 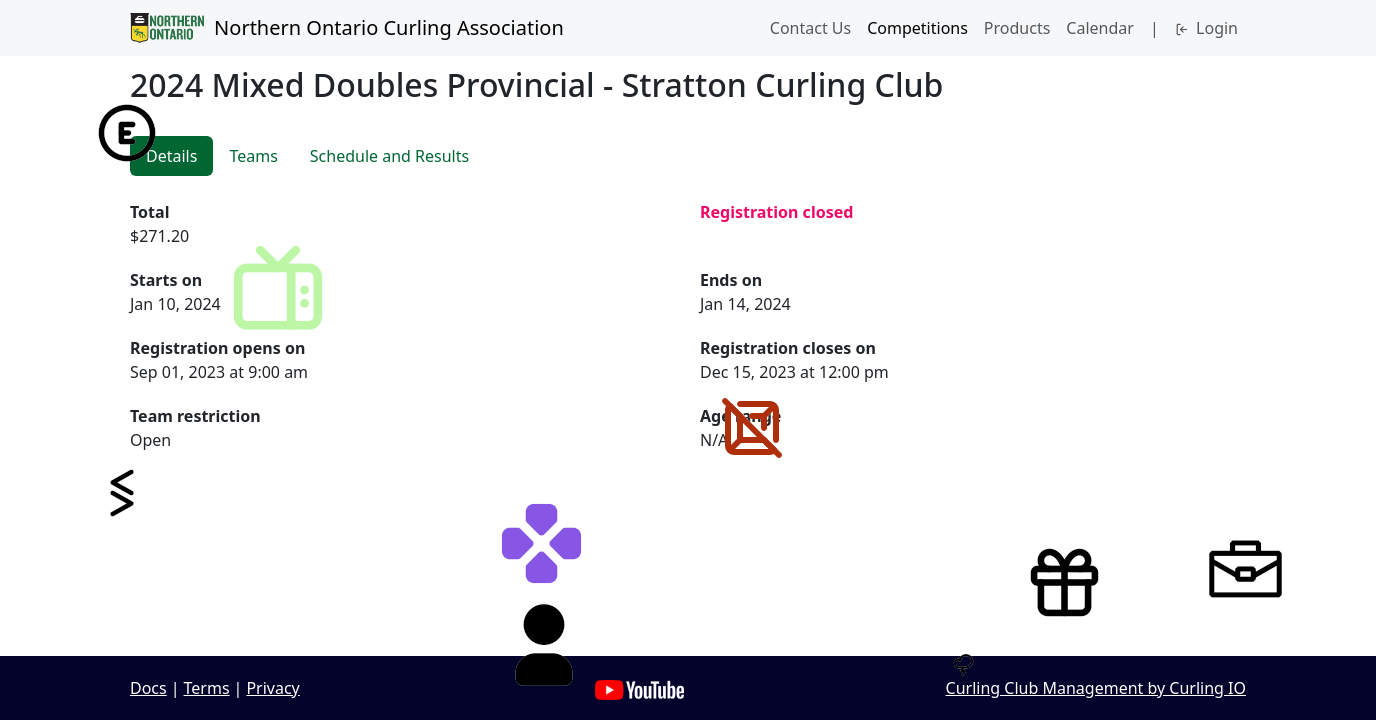 I want to click on indicates east direction on a map or compass, so click(x=127, y=133).